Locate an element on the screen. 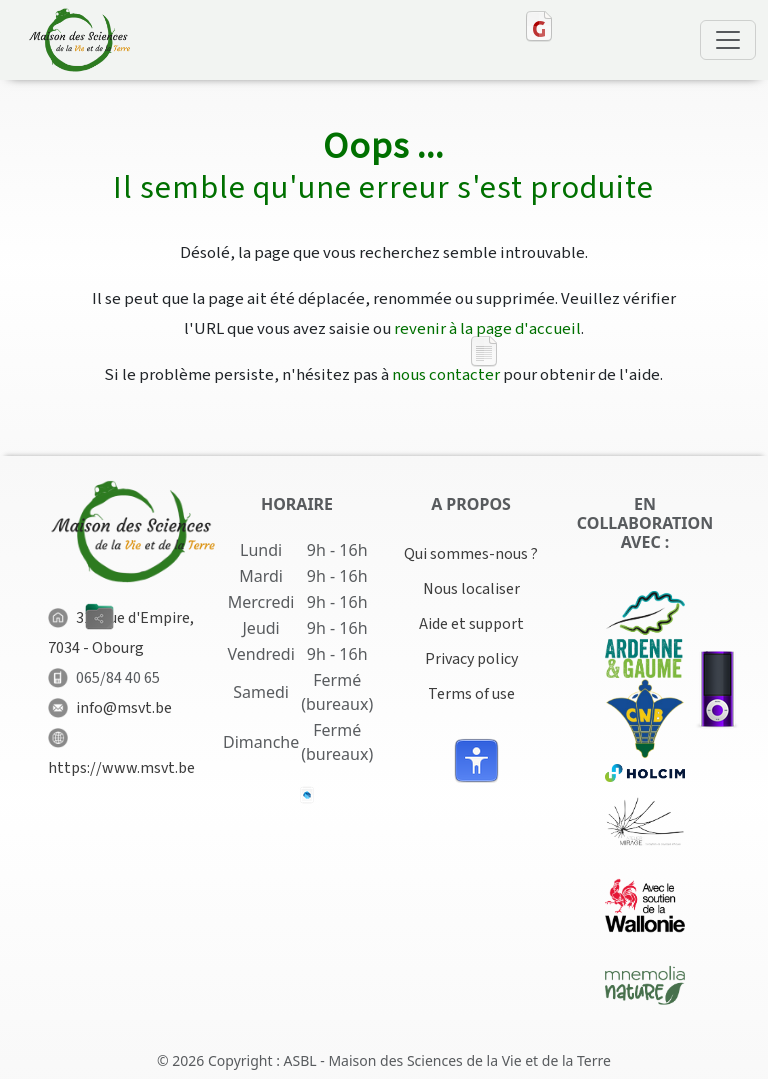 The height and width of the screenshot is (1079, 768). open accessibility settings is located at coordinates (476, 760).